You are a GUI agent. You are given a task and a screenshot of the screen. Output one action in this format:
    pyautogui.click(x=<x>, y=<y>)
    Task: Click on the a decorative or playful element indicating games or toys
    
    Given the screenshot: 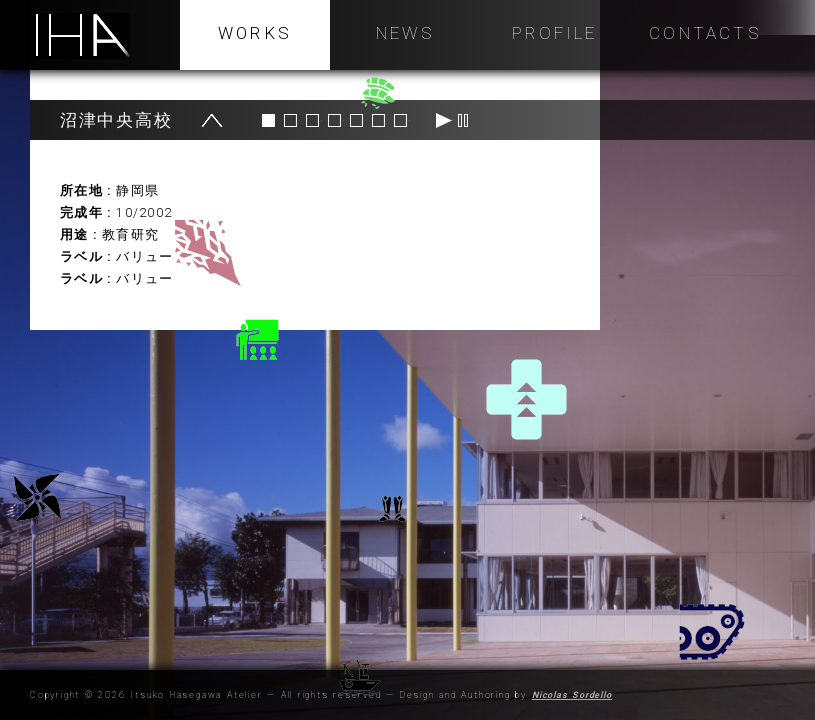 What is the action you would take?
    pyautogui.click(x=37, y=497)
    